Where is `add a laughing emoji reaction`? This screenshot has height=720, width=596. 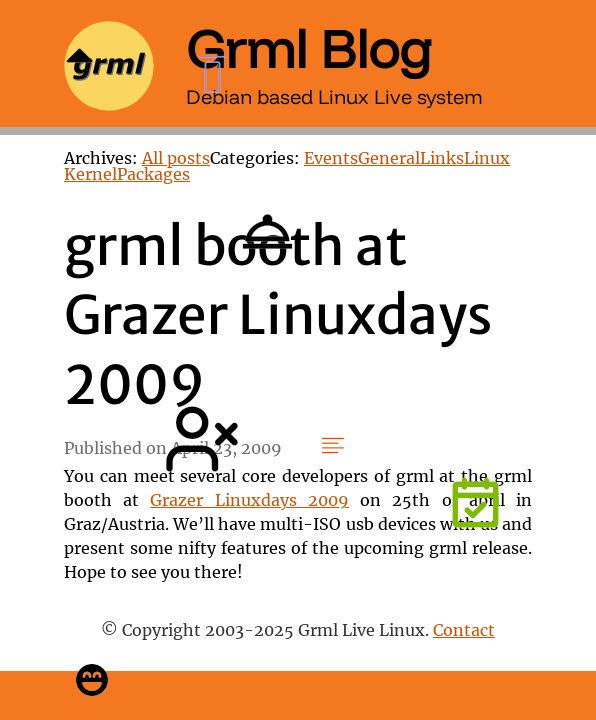 add a laughing emoji reaction is located at coordinates (92, 680).